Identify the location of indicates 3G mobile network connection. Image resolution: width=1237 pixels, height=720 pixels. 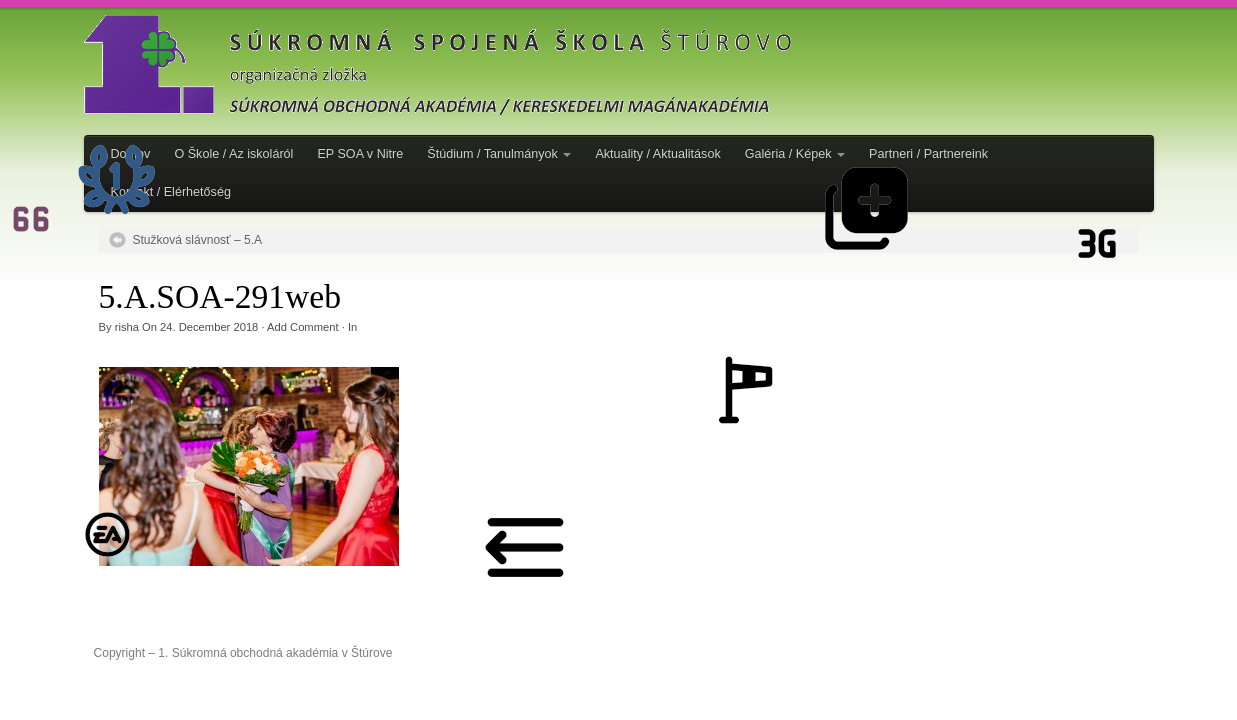
(1098, 243).